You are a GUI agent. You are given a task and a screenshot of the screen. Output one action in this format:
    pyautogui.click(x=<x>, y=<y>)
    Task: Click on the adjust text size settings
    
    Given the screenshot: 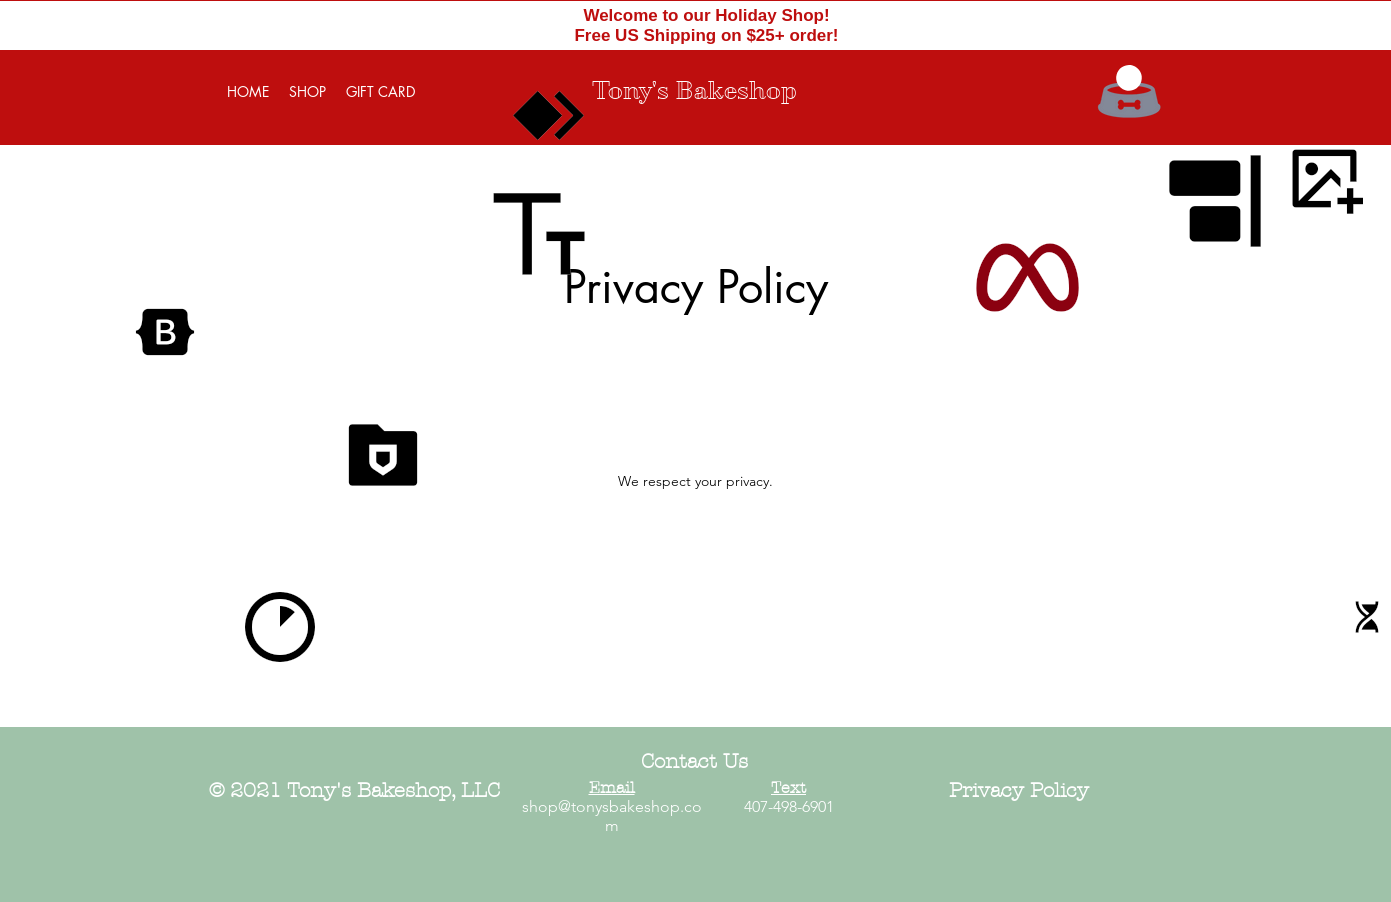 What is the action you would take?
    pyautogui.click(x=541, y=231)
    